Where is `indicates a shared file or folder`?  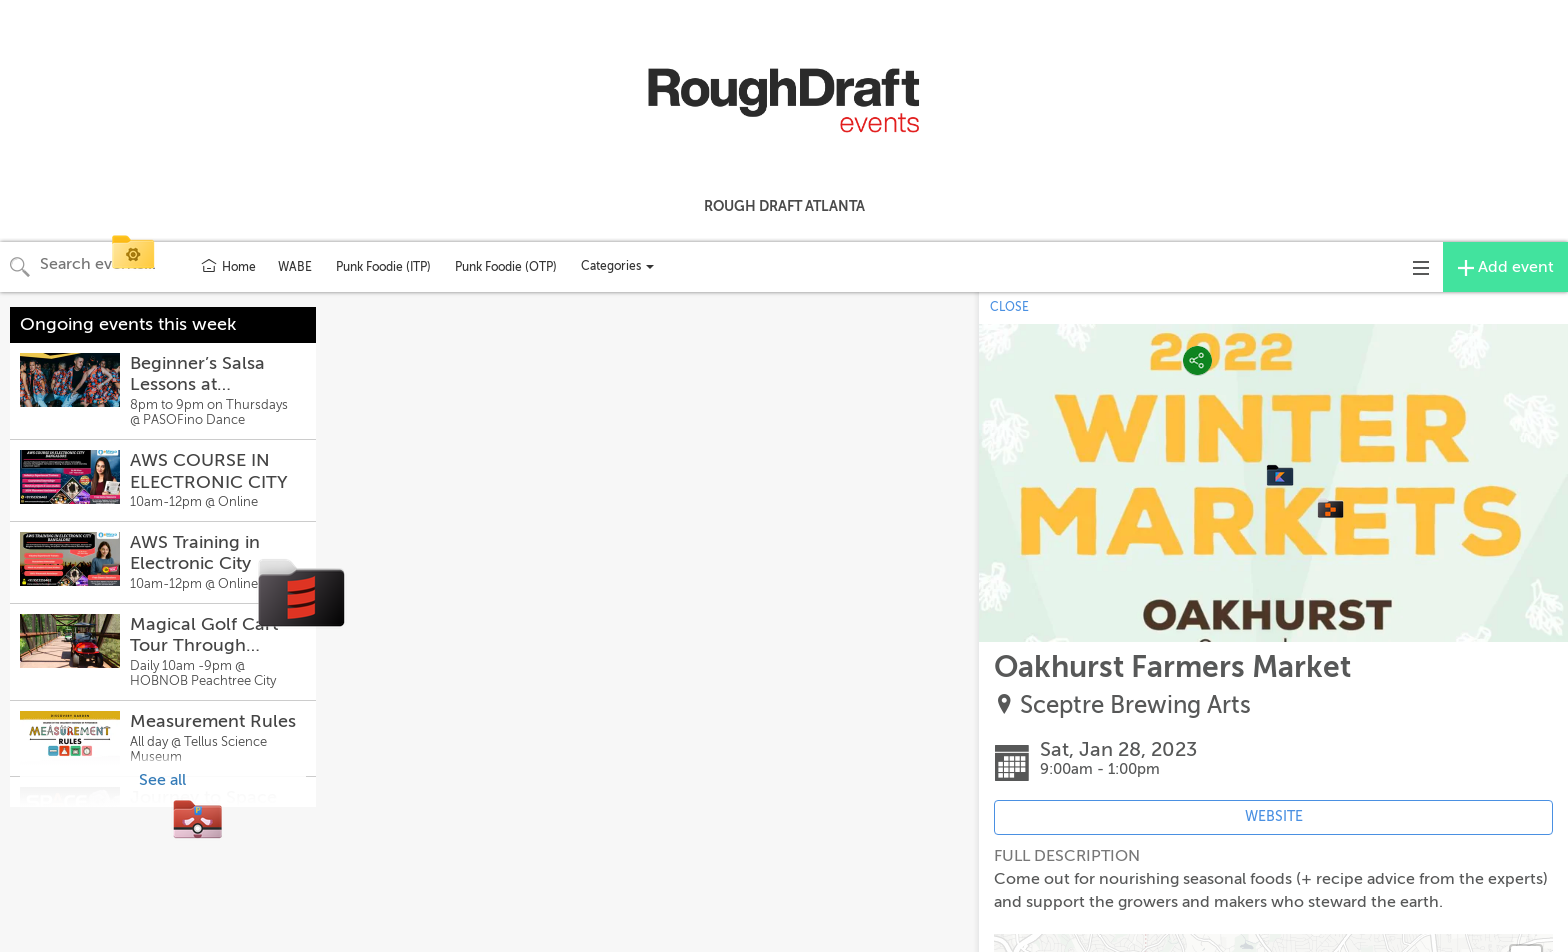 indicates a shared file or folder is located at coordinates (1197, 360).